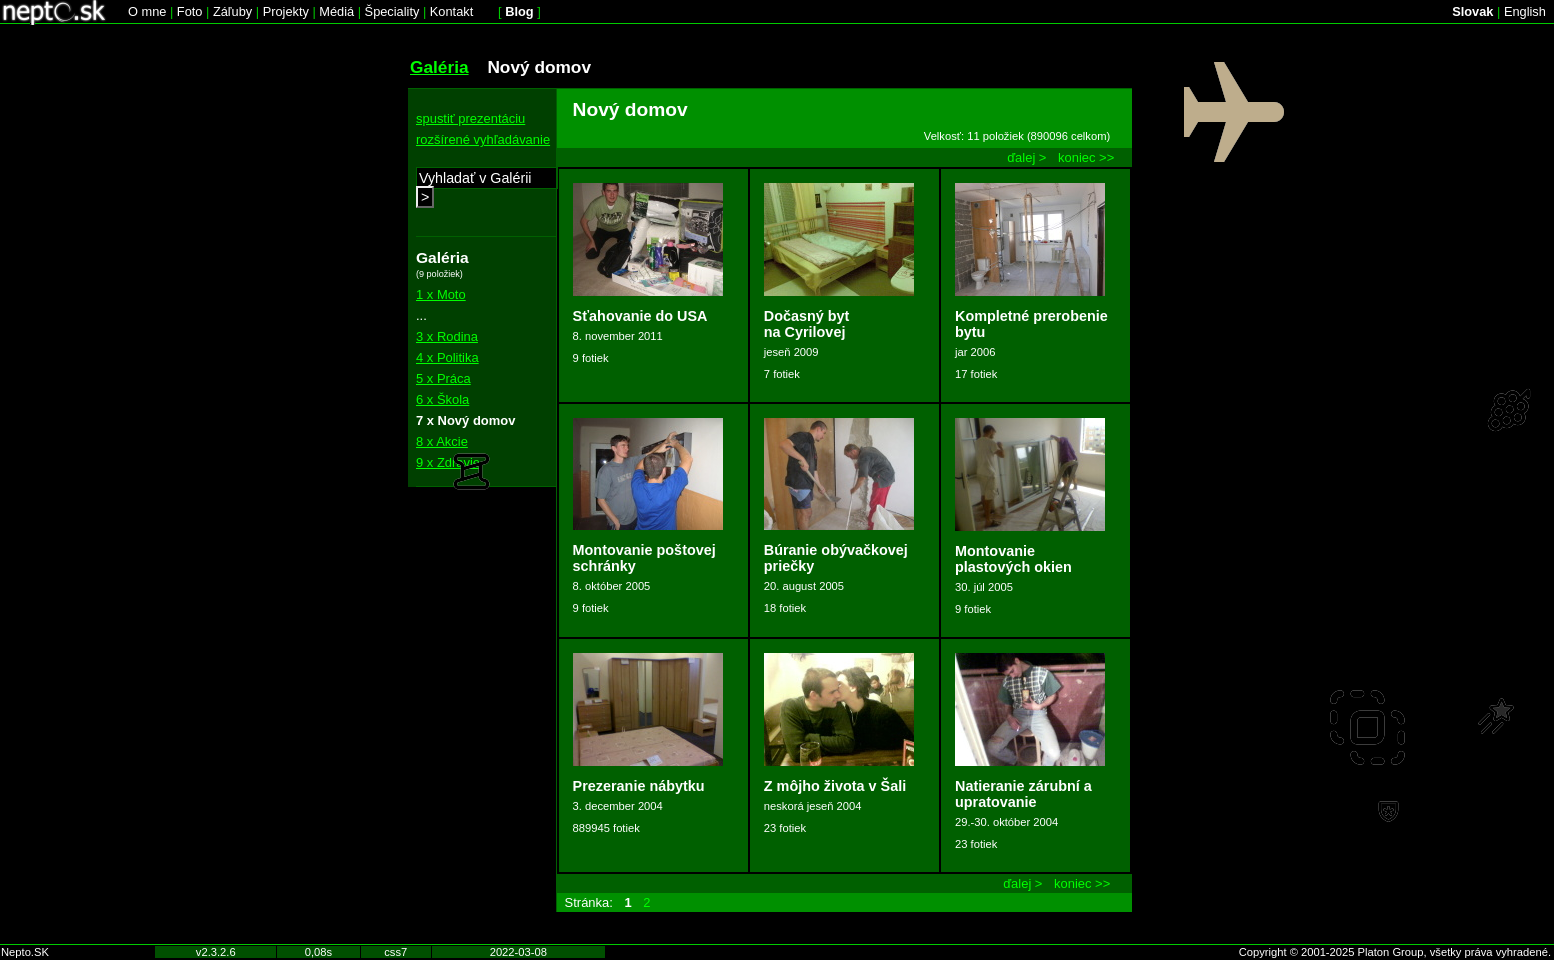 This screenshot has height=960, width=1554. What do you see at coordinates (471, 471) in the screenshot?
I see `thread or sewing-related tools` at bounding box center [471, 471].